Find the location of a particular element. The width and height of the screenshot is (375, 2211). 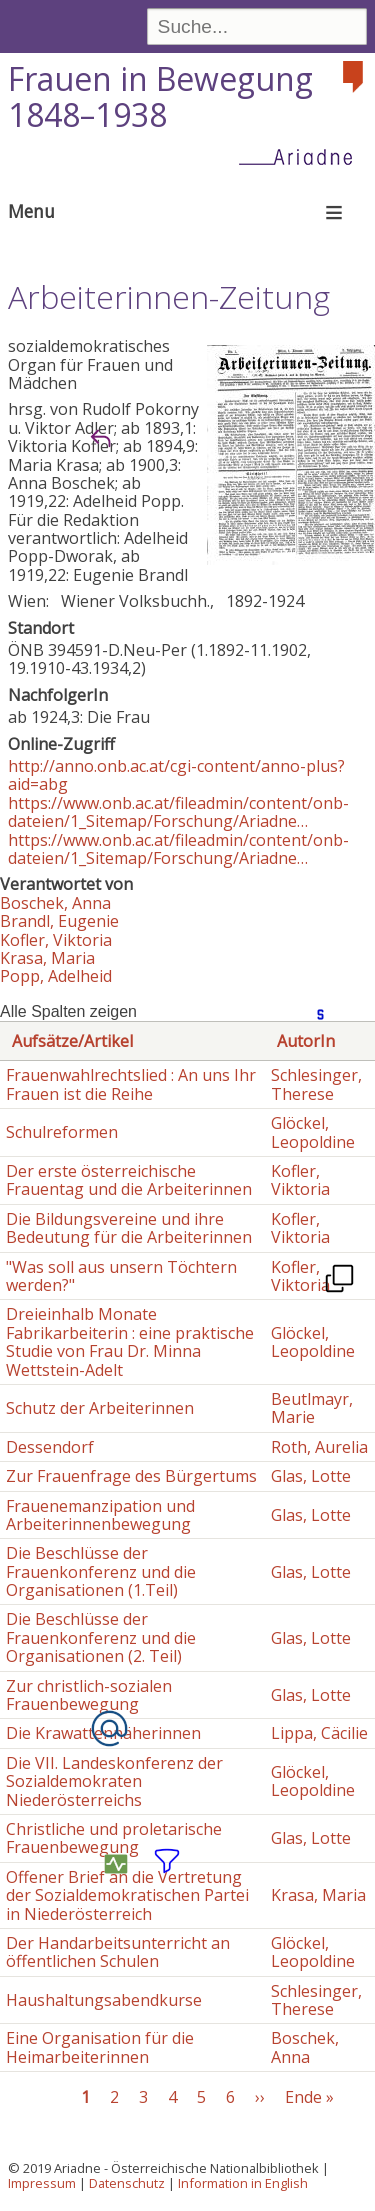

copy to clipboard is located at coordinates (339, 1278).